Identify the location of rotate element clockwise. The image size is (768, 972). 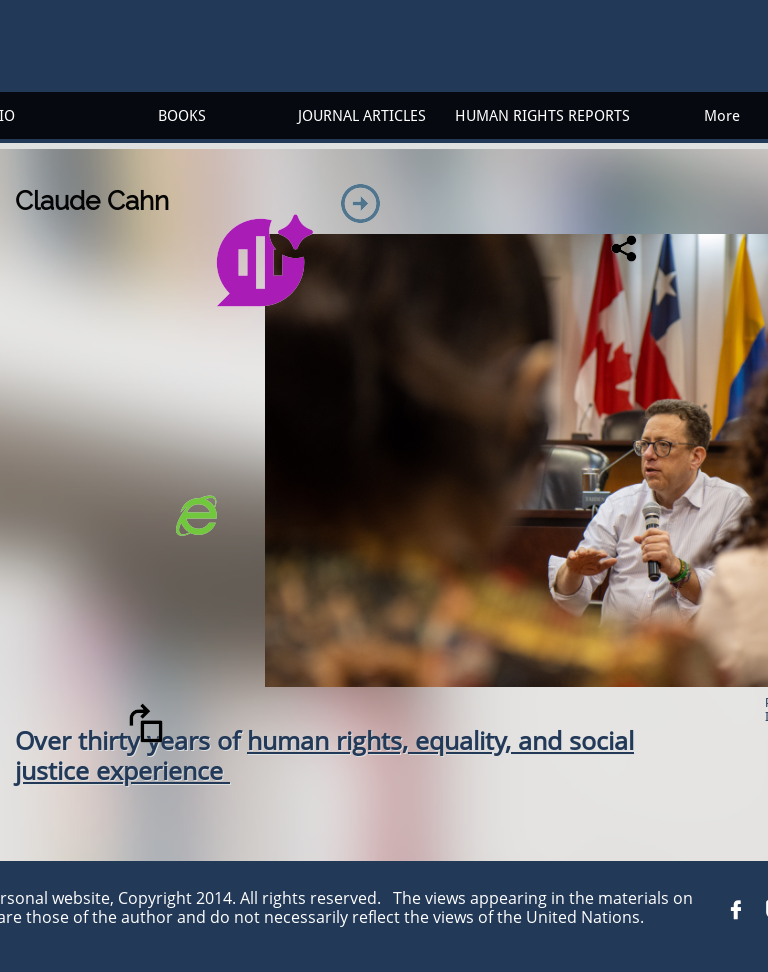
(146, 724).